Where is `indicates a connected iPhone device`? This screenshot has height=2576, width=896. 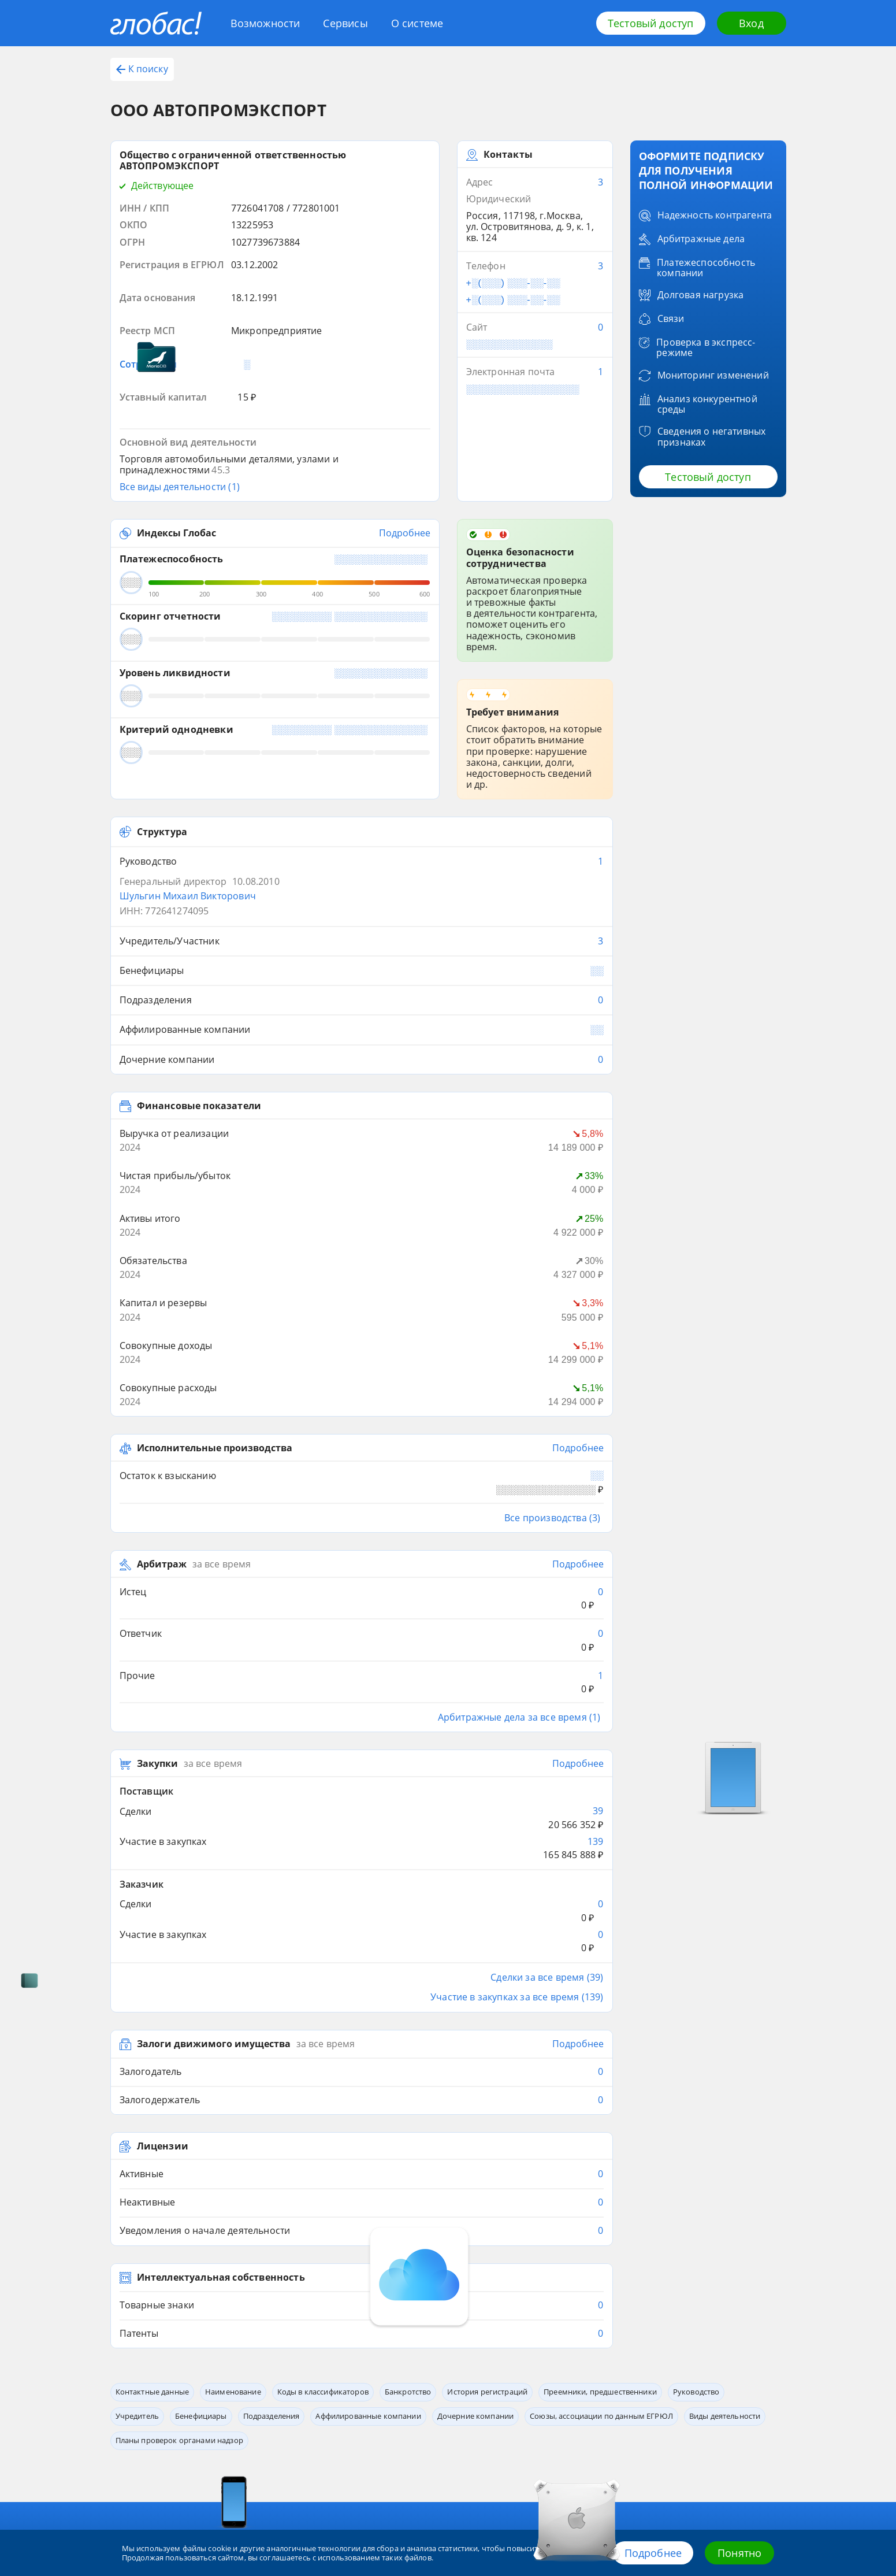
indicates a connected iPhone device is located at coordinates (234, 2503).